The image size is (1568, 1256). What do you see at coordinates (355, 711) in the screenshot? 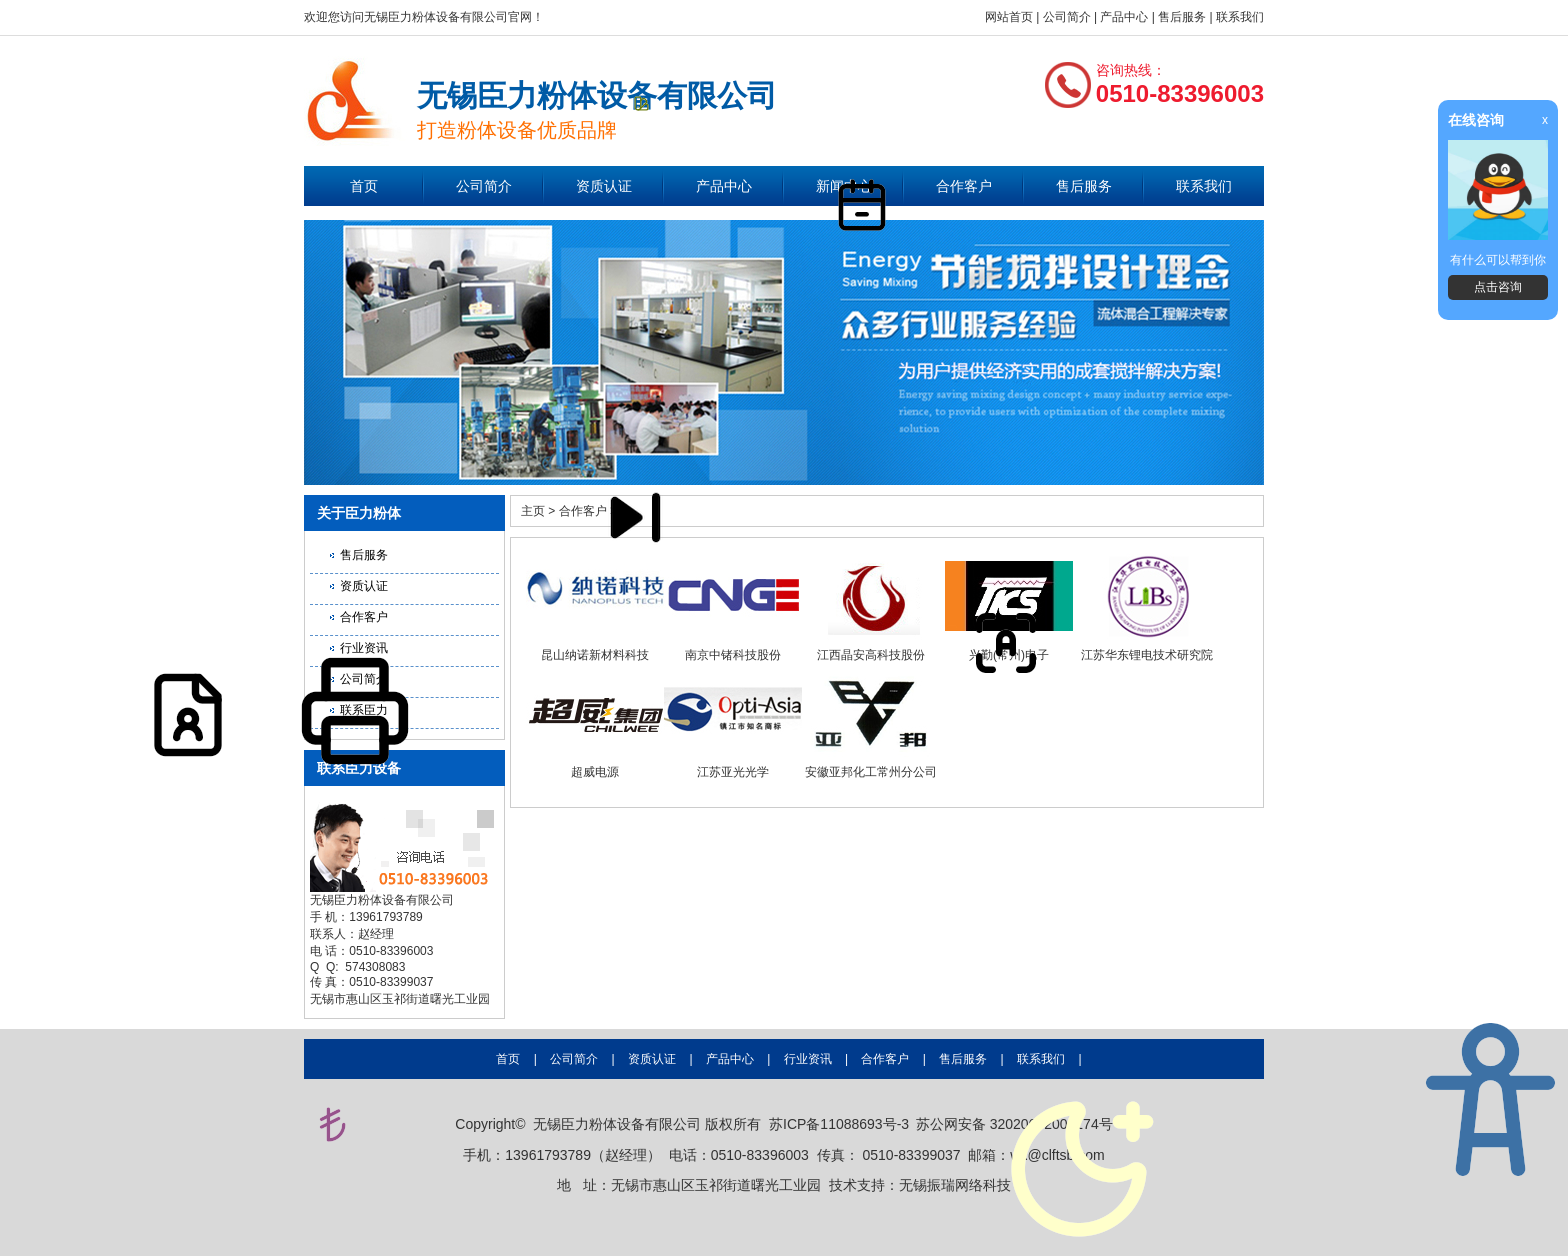
I see `print the current document` at bounding box center [355, 711].